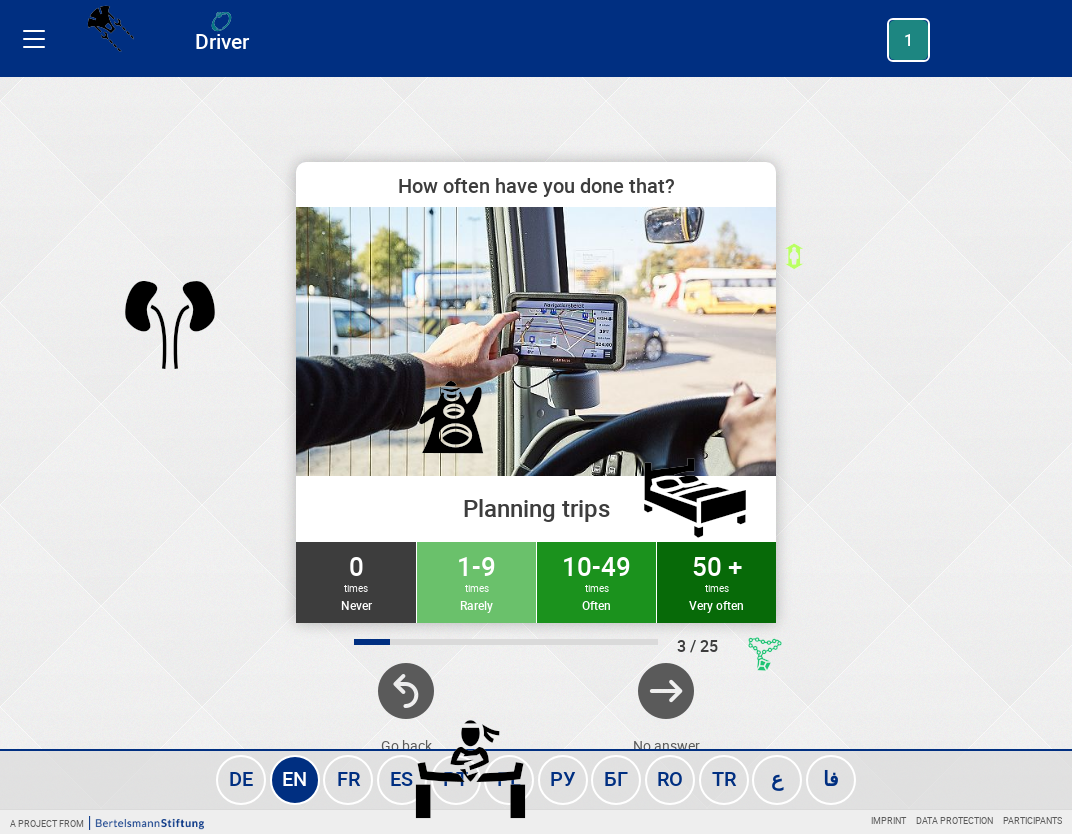  What do you see at coordinates (695, 498) in the screenshot?
I see `book a hotel or accommodation` at bounding box center [695, 498].